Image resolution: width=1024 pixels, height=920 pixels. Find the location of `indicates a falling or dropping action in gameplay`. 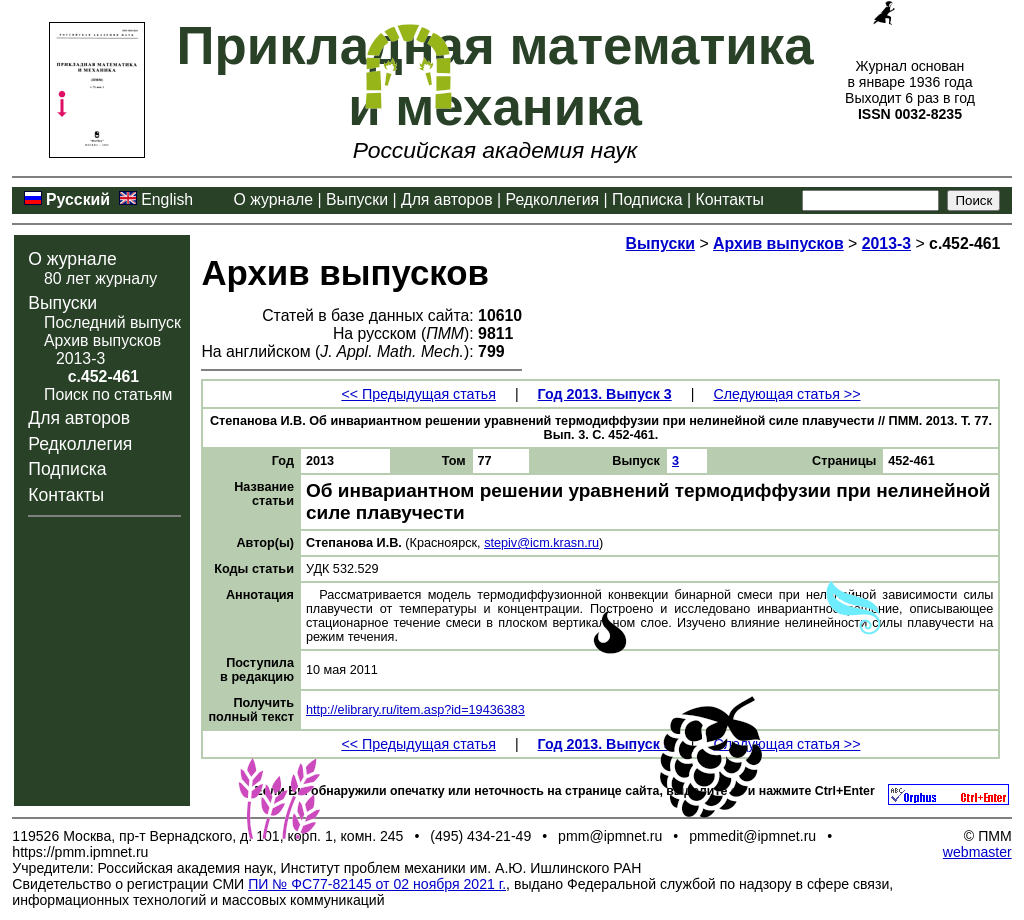

indicates a falling or dropping action in gameplay is located at coordinates (62, 104).